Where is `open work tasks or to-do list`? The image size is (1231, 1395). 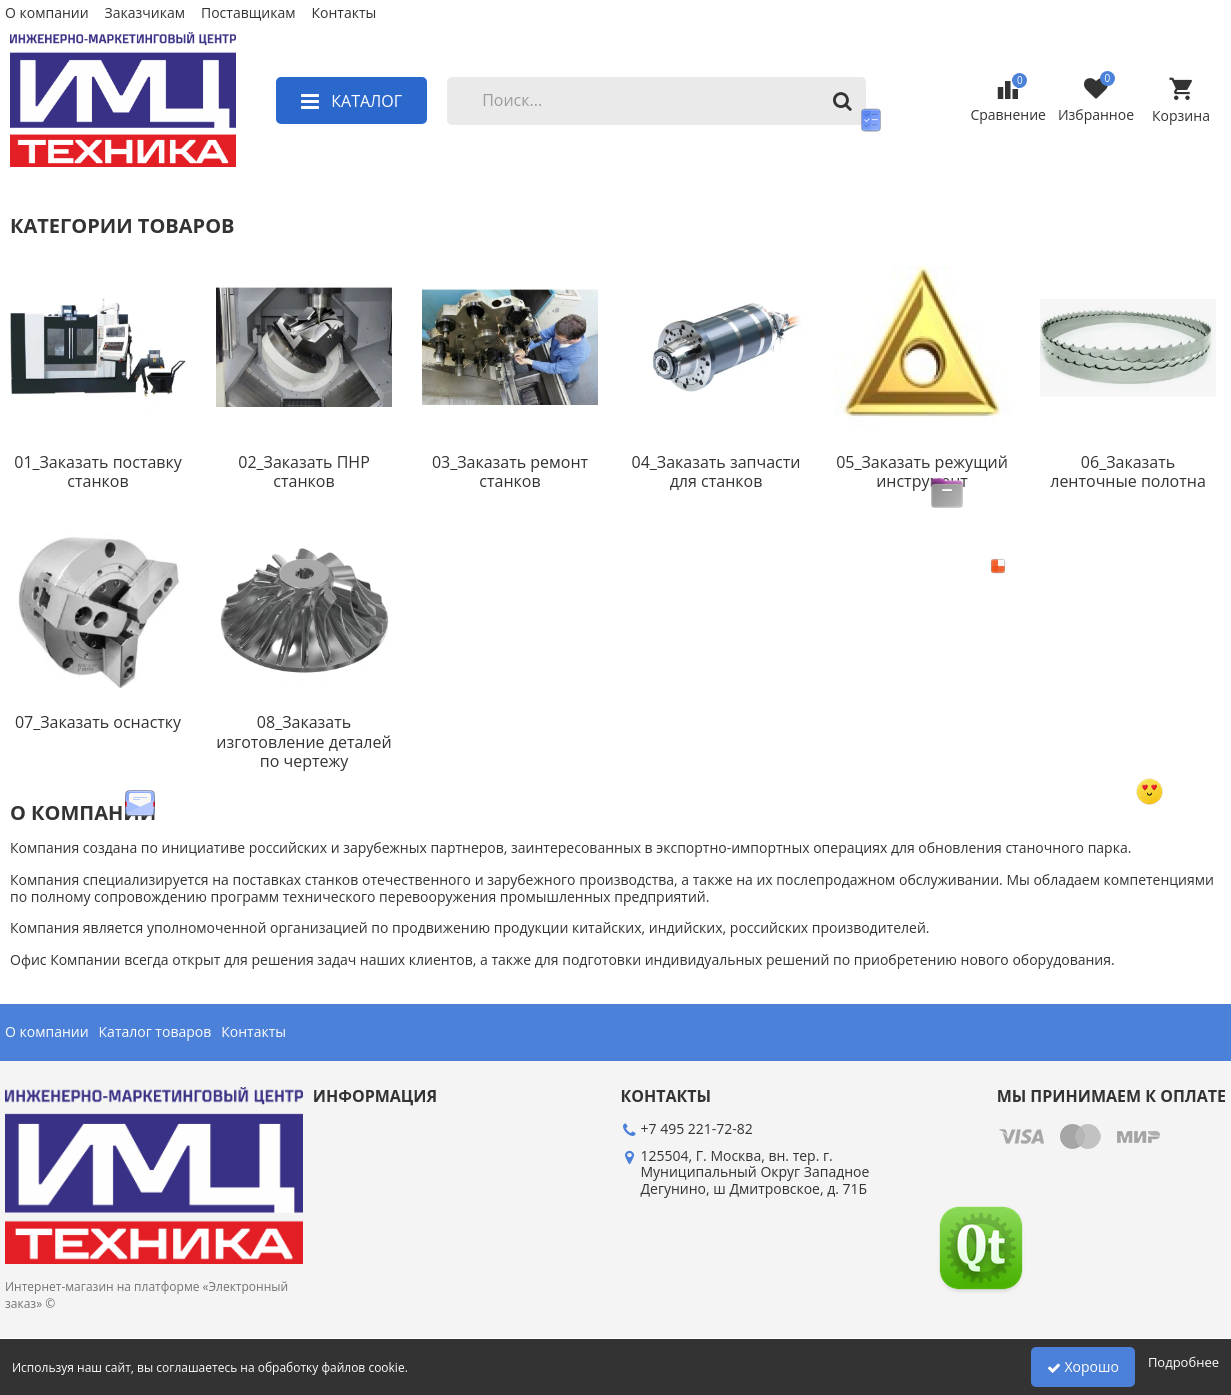 open work tasks or to-do list is located at coordinates (871, 120).